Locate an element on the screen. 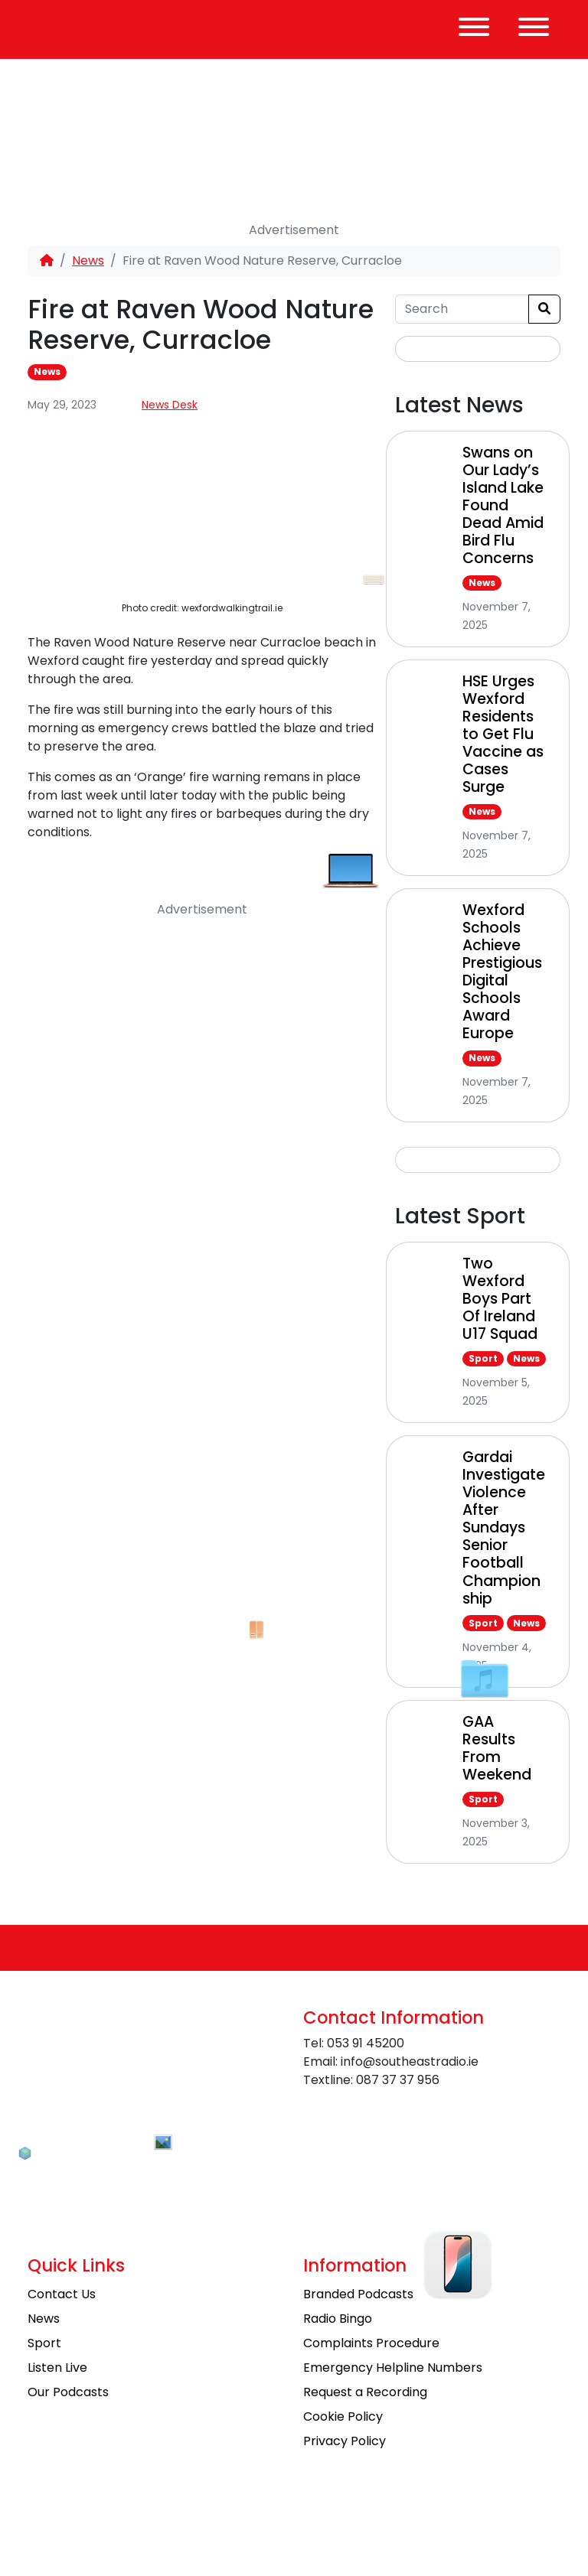 The height and width of the screenshot is (2576, 588). bluetooth keyboard connected is located at coordinates (374, 580).